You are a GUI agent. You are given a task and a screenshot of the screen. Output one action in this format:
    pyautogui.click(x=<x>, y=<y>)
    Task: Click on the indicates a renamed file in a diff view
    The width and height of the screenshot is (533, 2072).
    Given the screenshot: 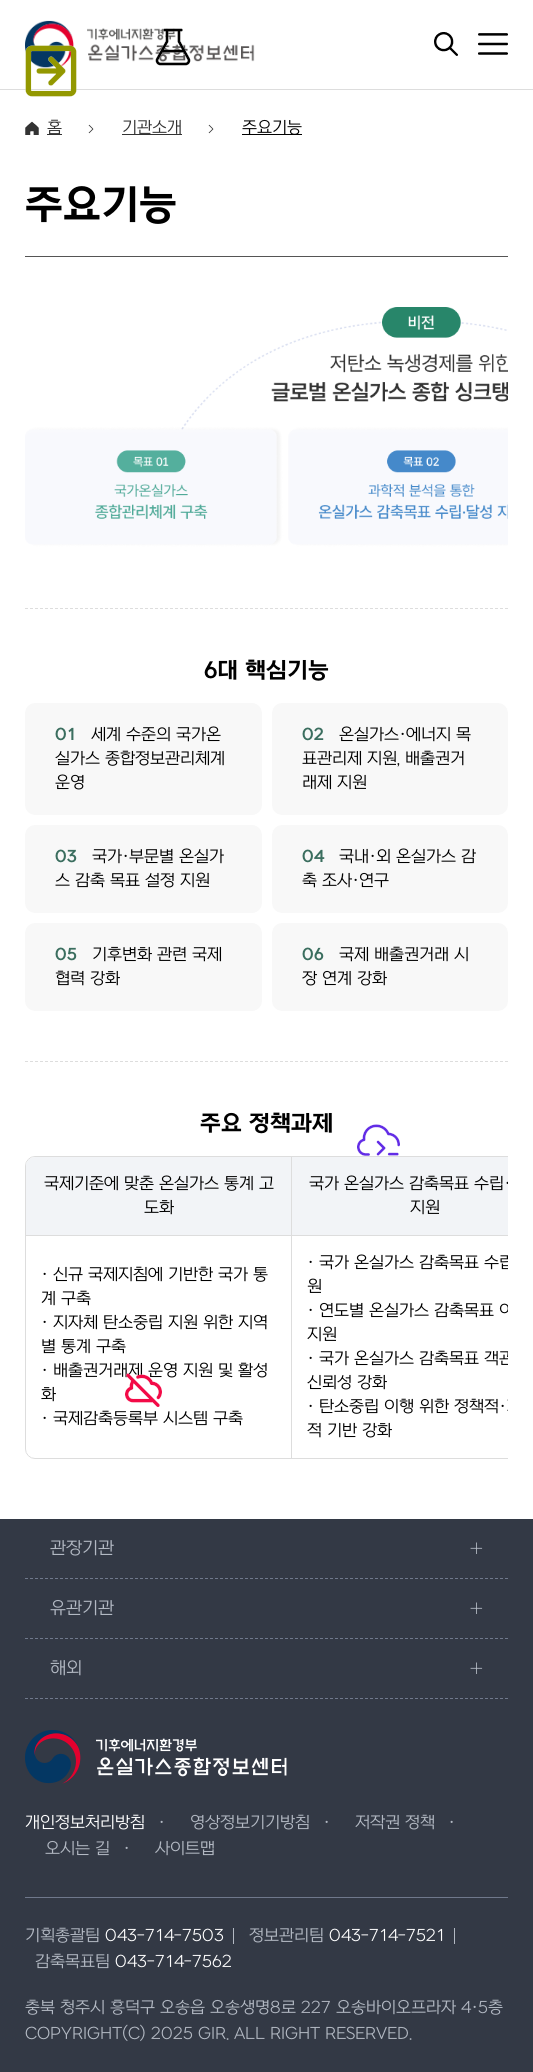 What is the action you would take?
    pyautogui.click(x=51, y=71)
    